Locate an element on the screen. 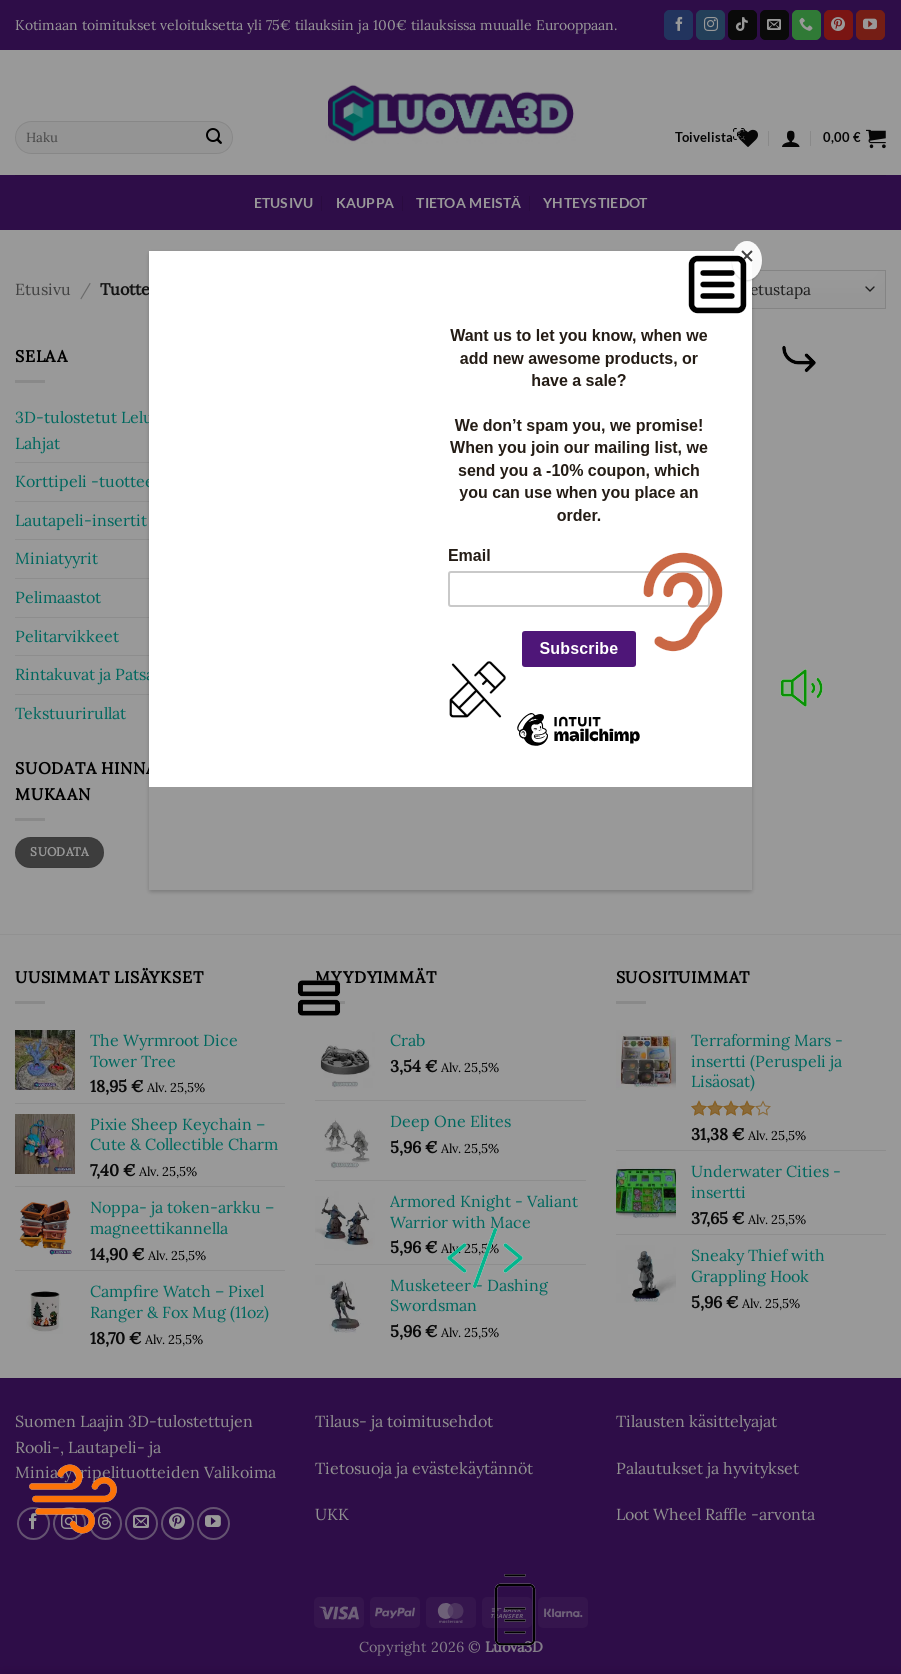  editing is disabled or unavailable is located at coordinates (476, 690).